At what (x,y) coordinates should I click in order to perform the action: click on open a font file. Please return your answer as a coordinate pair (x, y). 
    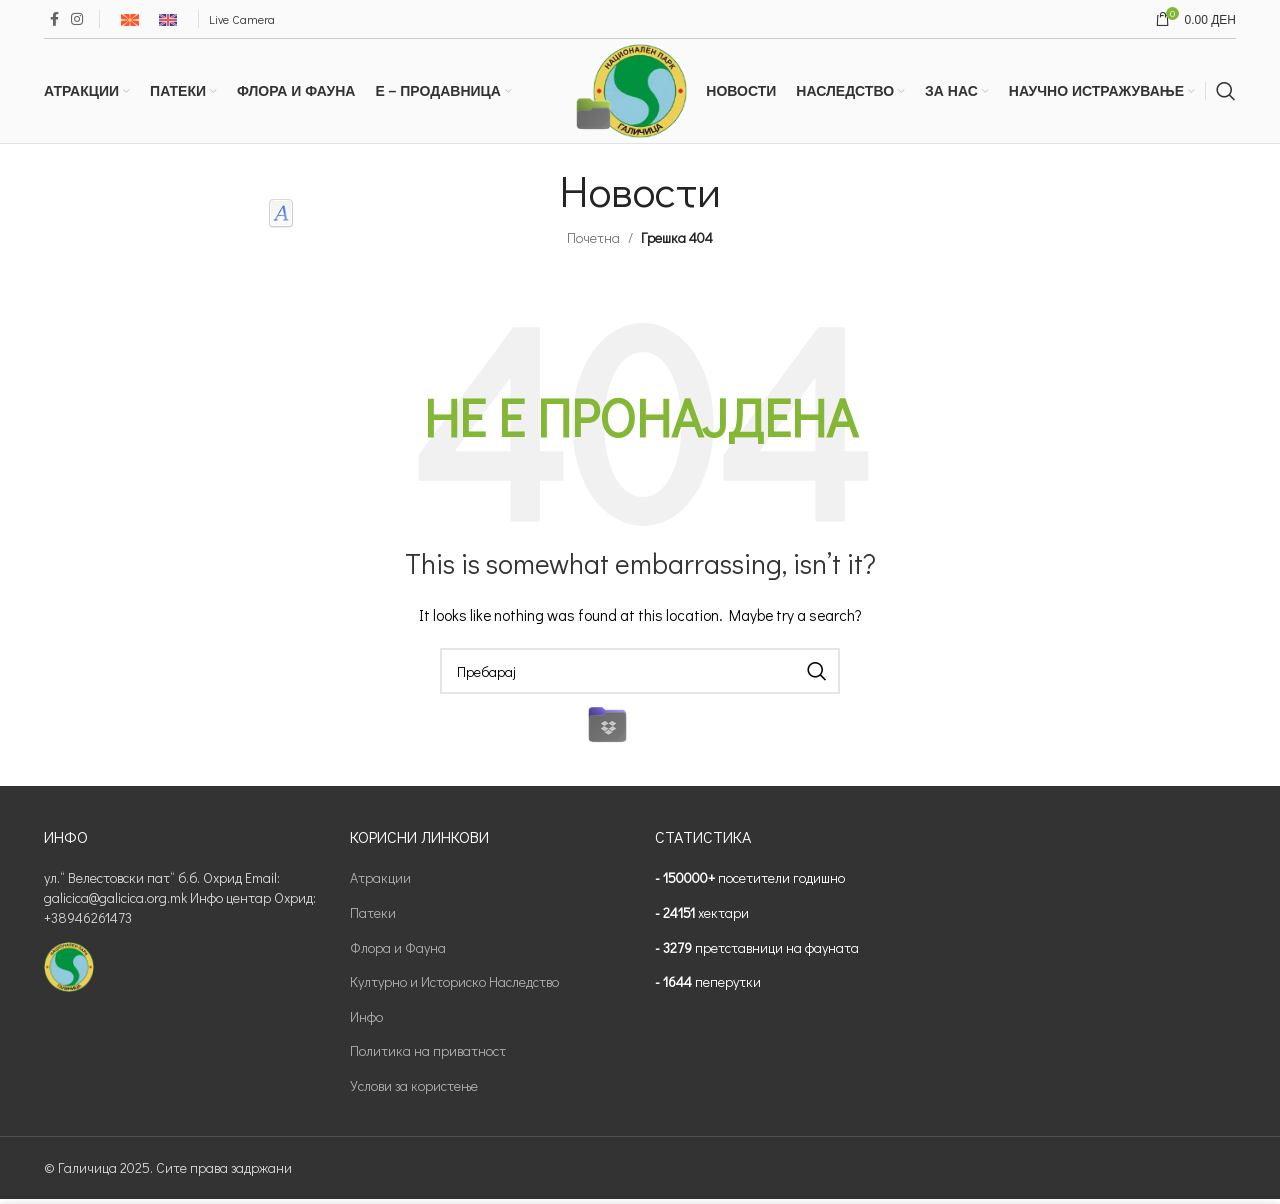
    Looking at the image, I should click on (281, 213).